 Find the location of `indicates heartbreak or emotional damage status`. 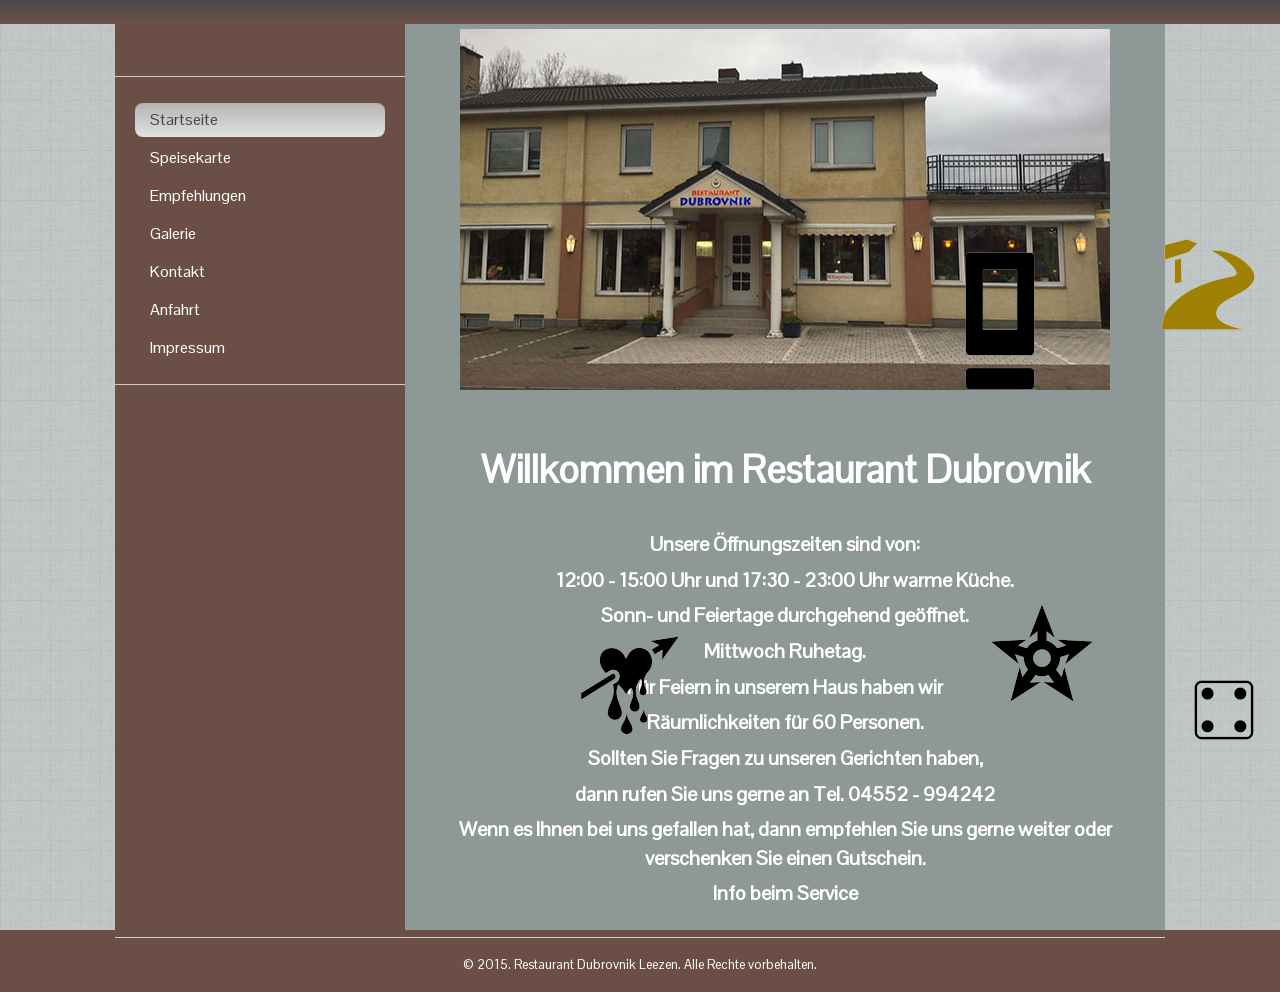

indicates heartbreak or emotional damage status is located at coordinates (630, 685).